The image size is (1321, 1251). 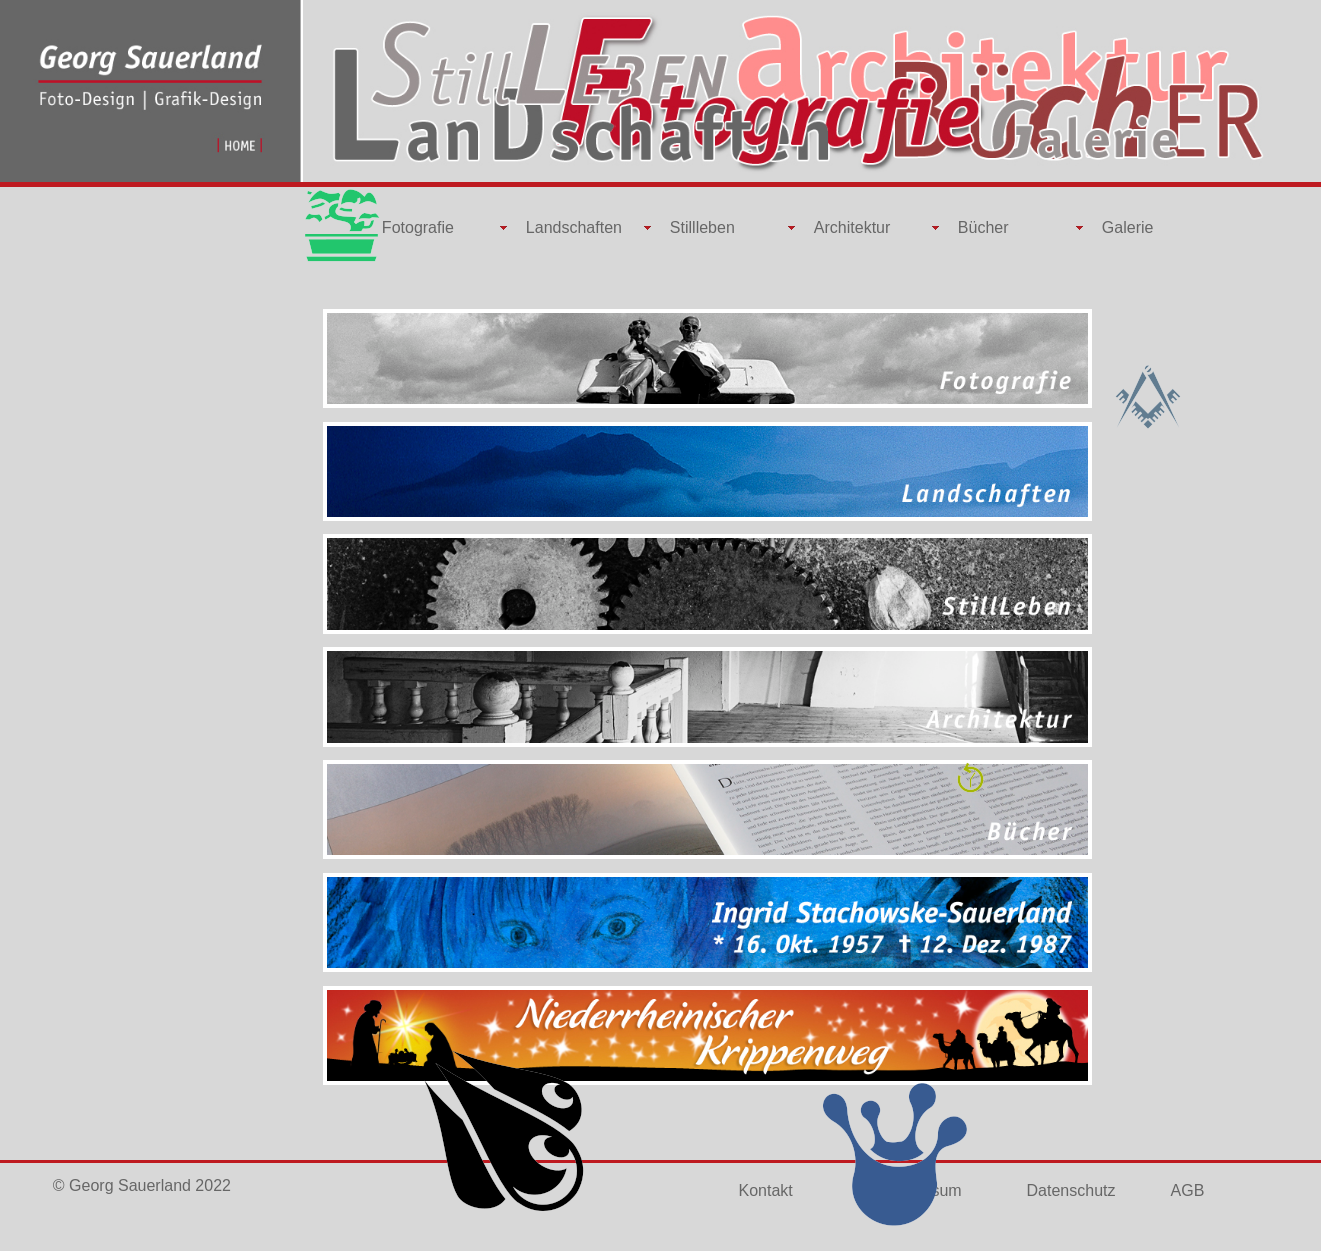 What do you see at coordinates (1148, 397) in the screenshot?
I see `freemasonry or masonic lodge symbol` at bounding box center [1148, 397].